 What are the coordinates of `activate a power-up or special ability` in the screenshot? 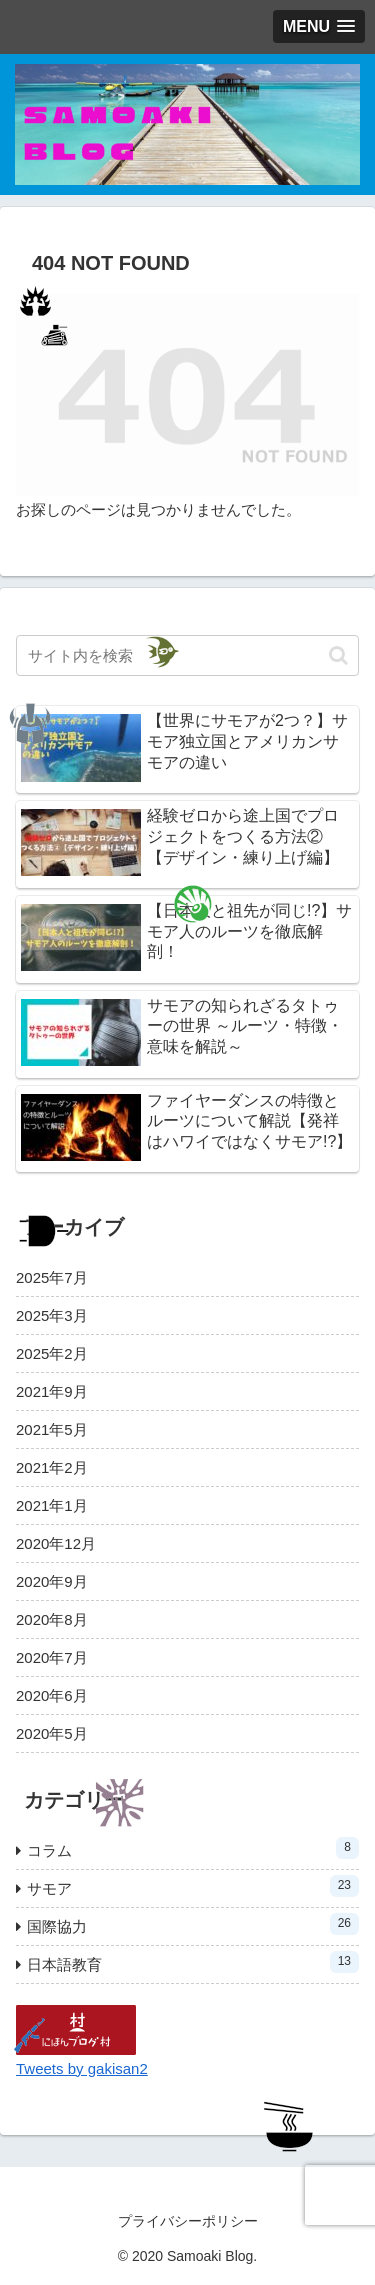 It's located at (35, 300).